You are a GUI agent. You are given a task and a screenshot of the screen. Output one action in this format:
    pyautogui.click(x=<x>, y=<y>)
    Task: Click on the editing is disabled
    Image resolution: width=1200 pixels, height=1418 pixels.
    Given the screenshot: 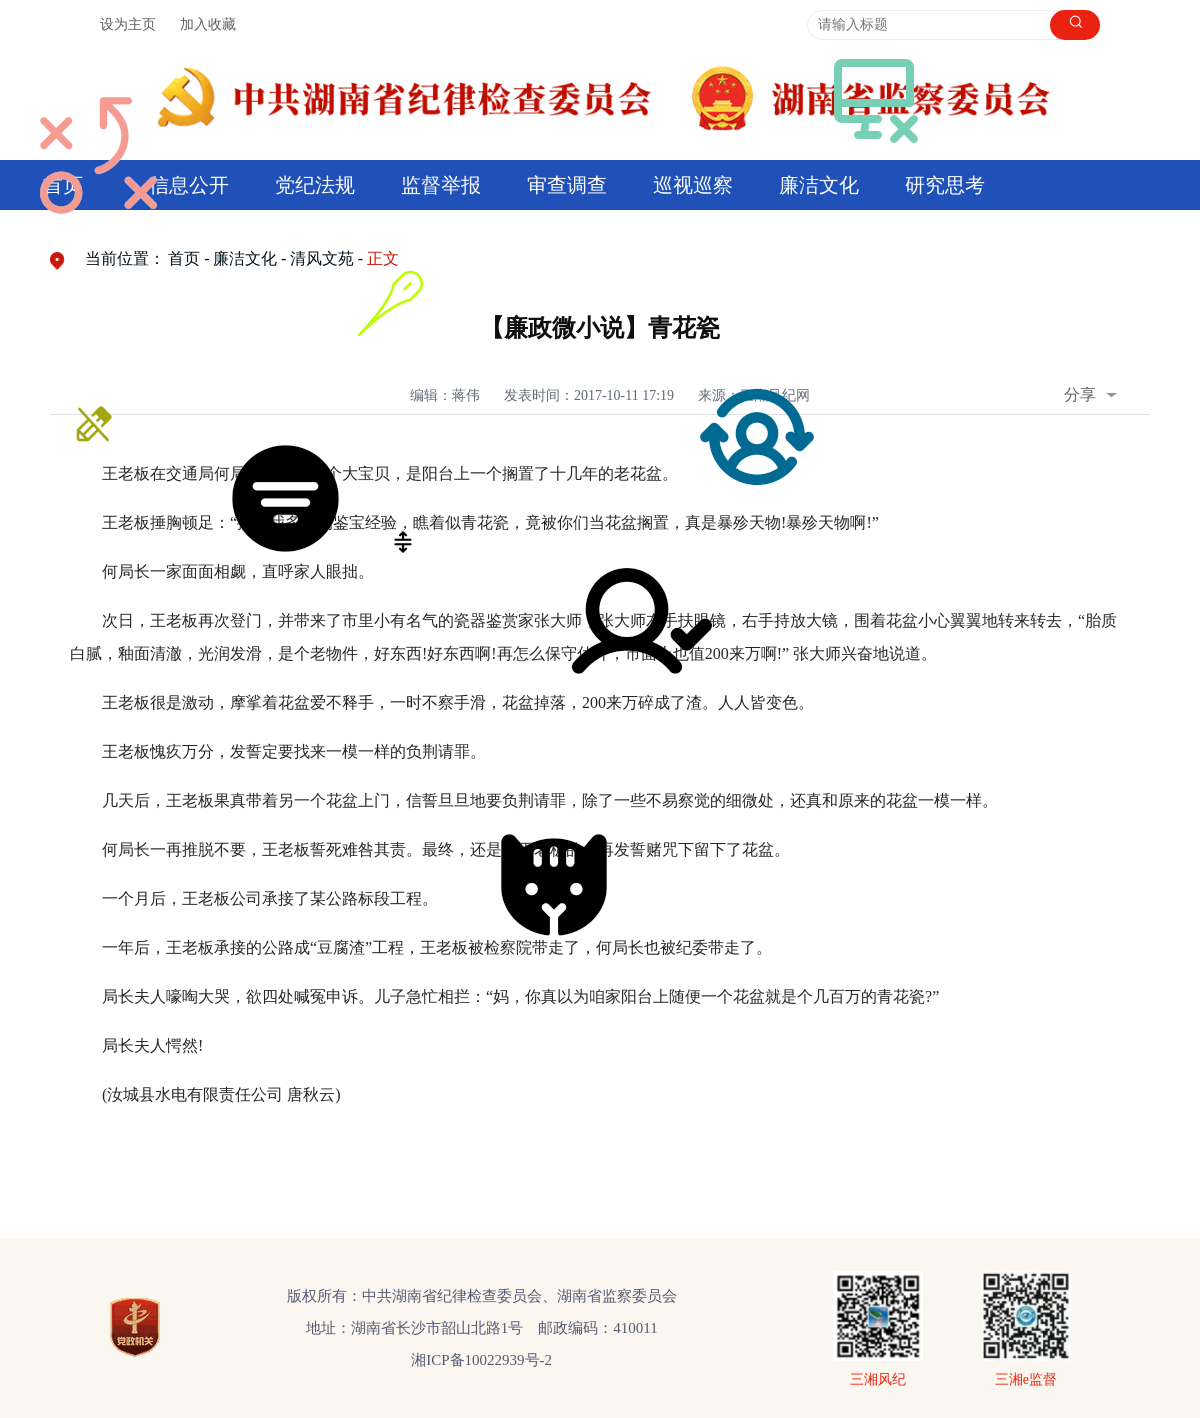 What is the action you would take?
    pyautogui.click(x=93, y=424)
    